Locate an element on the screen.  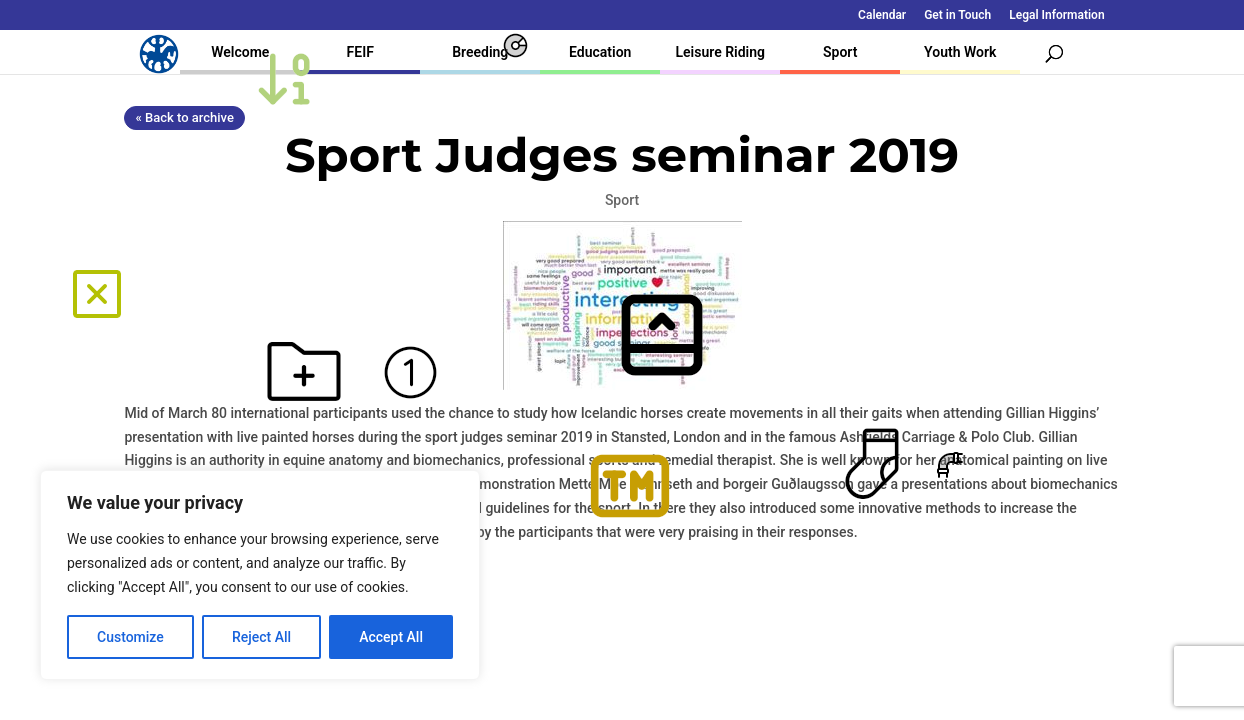
create a new folder is located at coordinates (304, 370).